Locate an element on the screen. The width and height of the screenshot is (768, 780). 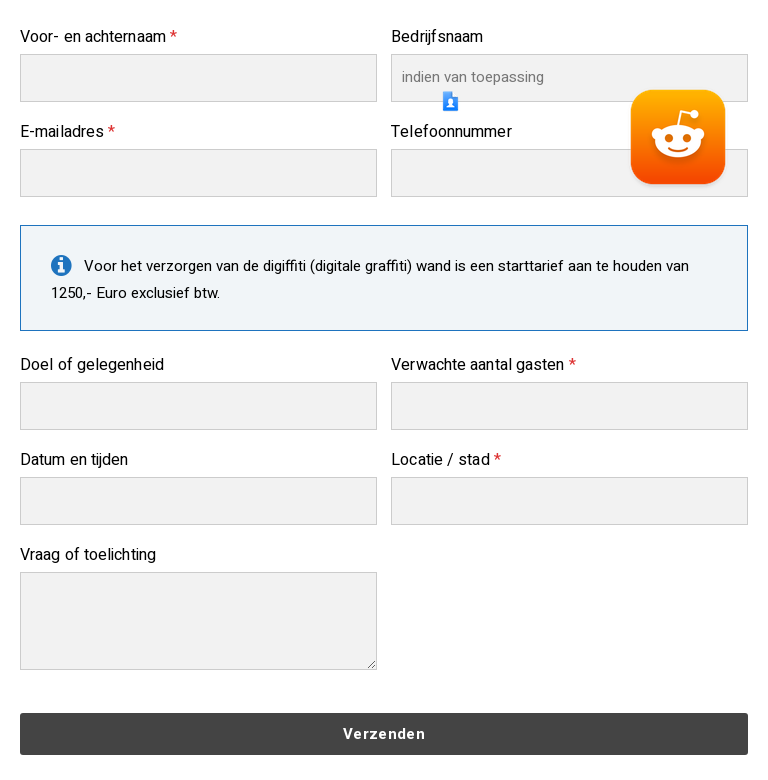
open a contact file is located at coordinates (450, 101).